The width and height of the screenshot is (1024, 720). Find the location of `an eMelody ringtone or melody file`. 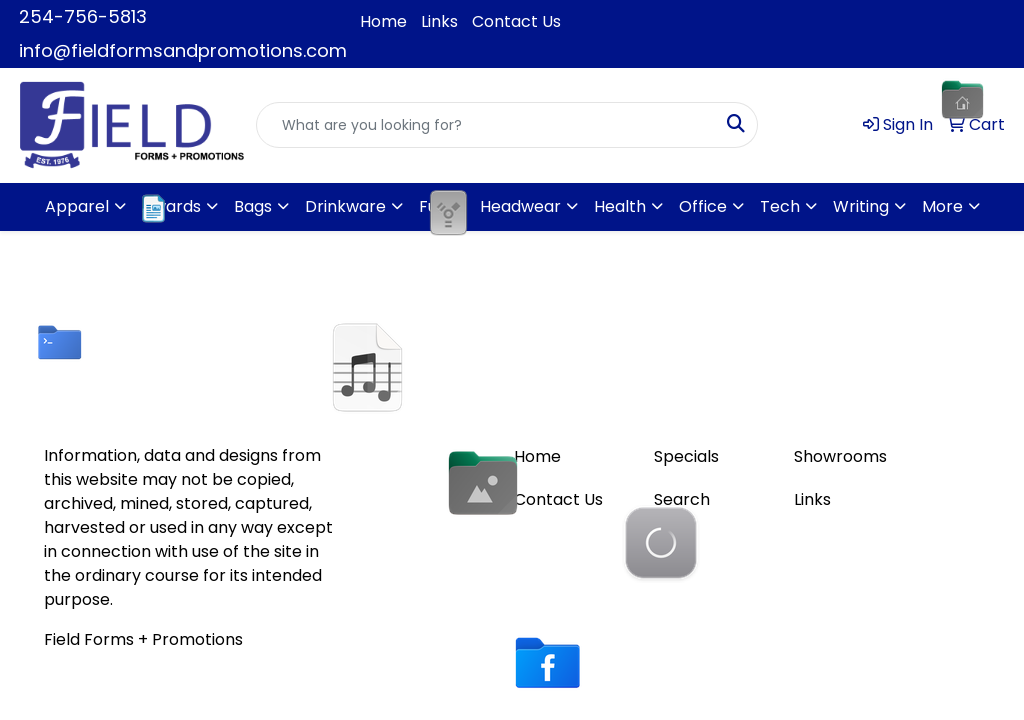

an eMelody ringtone or melody file is located at coordinates (367, 367).